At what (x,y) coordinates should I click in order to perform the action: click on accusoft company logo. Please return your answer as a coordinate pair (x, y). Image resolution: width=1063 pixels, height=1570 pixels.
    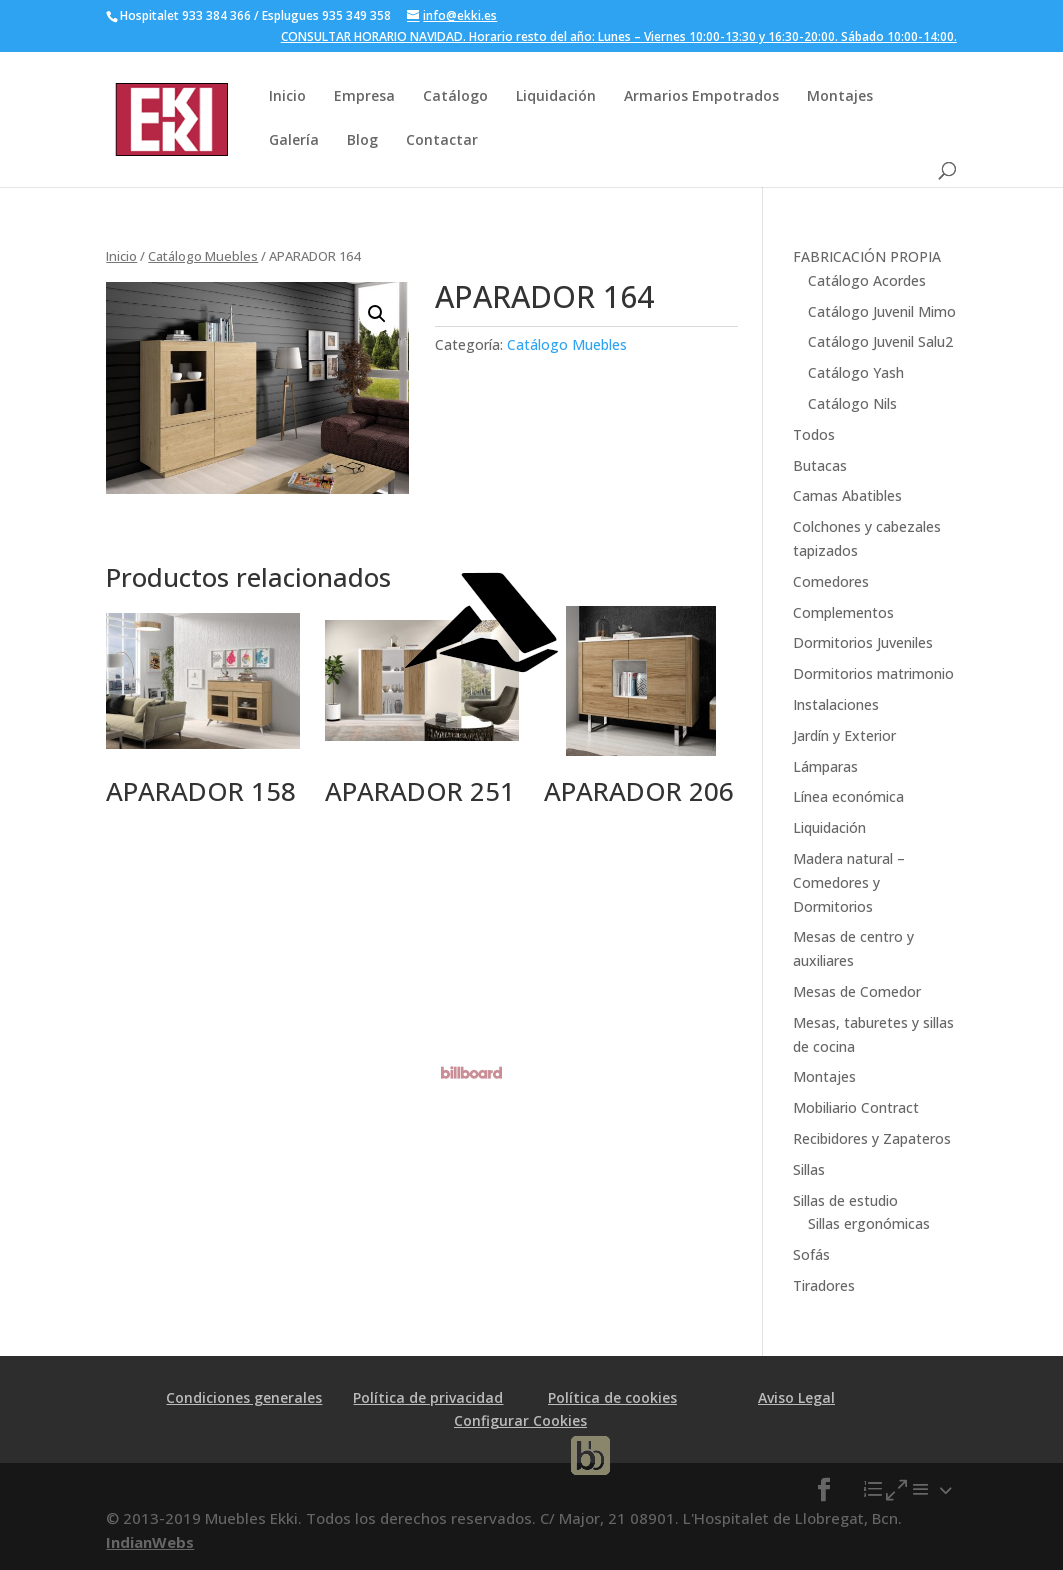
    Looking at the image, I should click on (481, 622).